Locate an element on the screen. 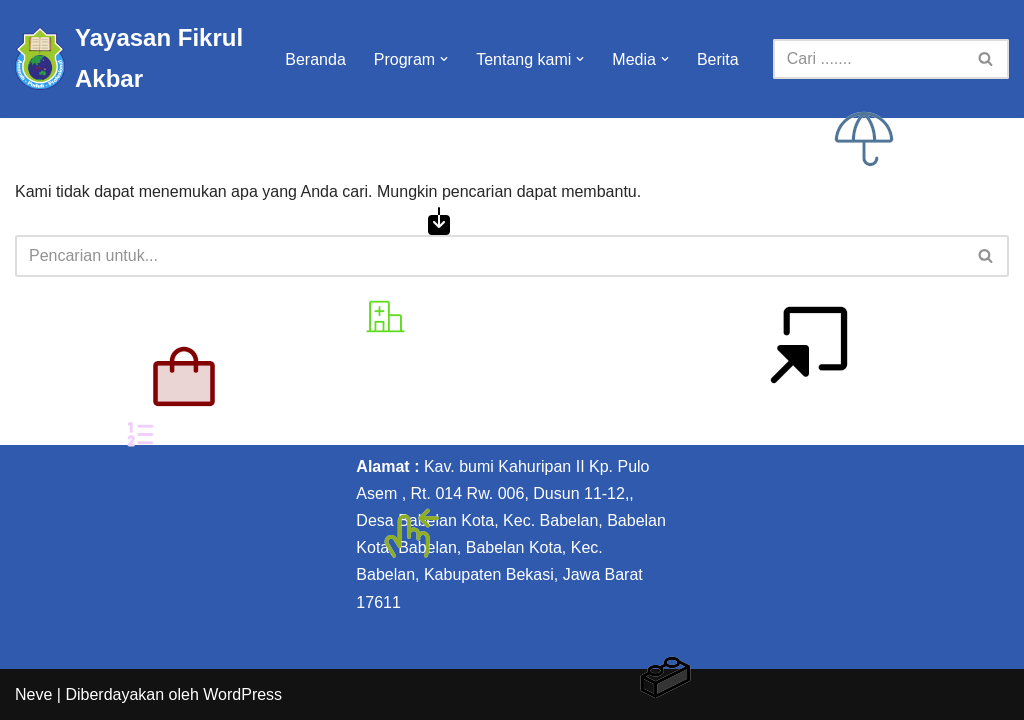  access building or construction tools is located at coordinates (665, 676).